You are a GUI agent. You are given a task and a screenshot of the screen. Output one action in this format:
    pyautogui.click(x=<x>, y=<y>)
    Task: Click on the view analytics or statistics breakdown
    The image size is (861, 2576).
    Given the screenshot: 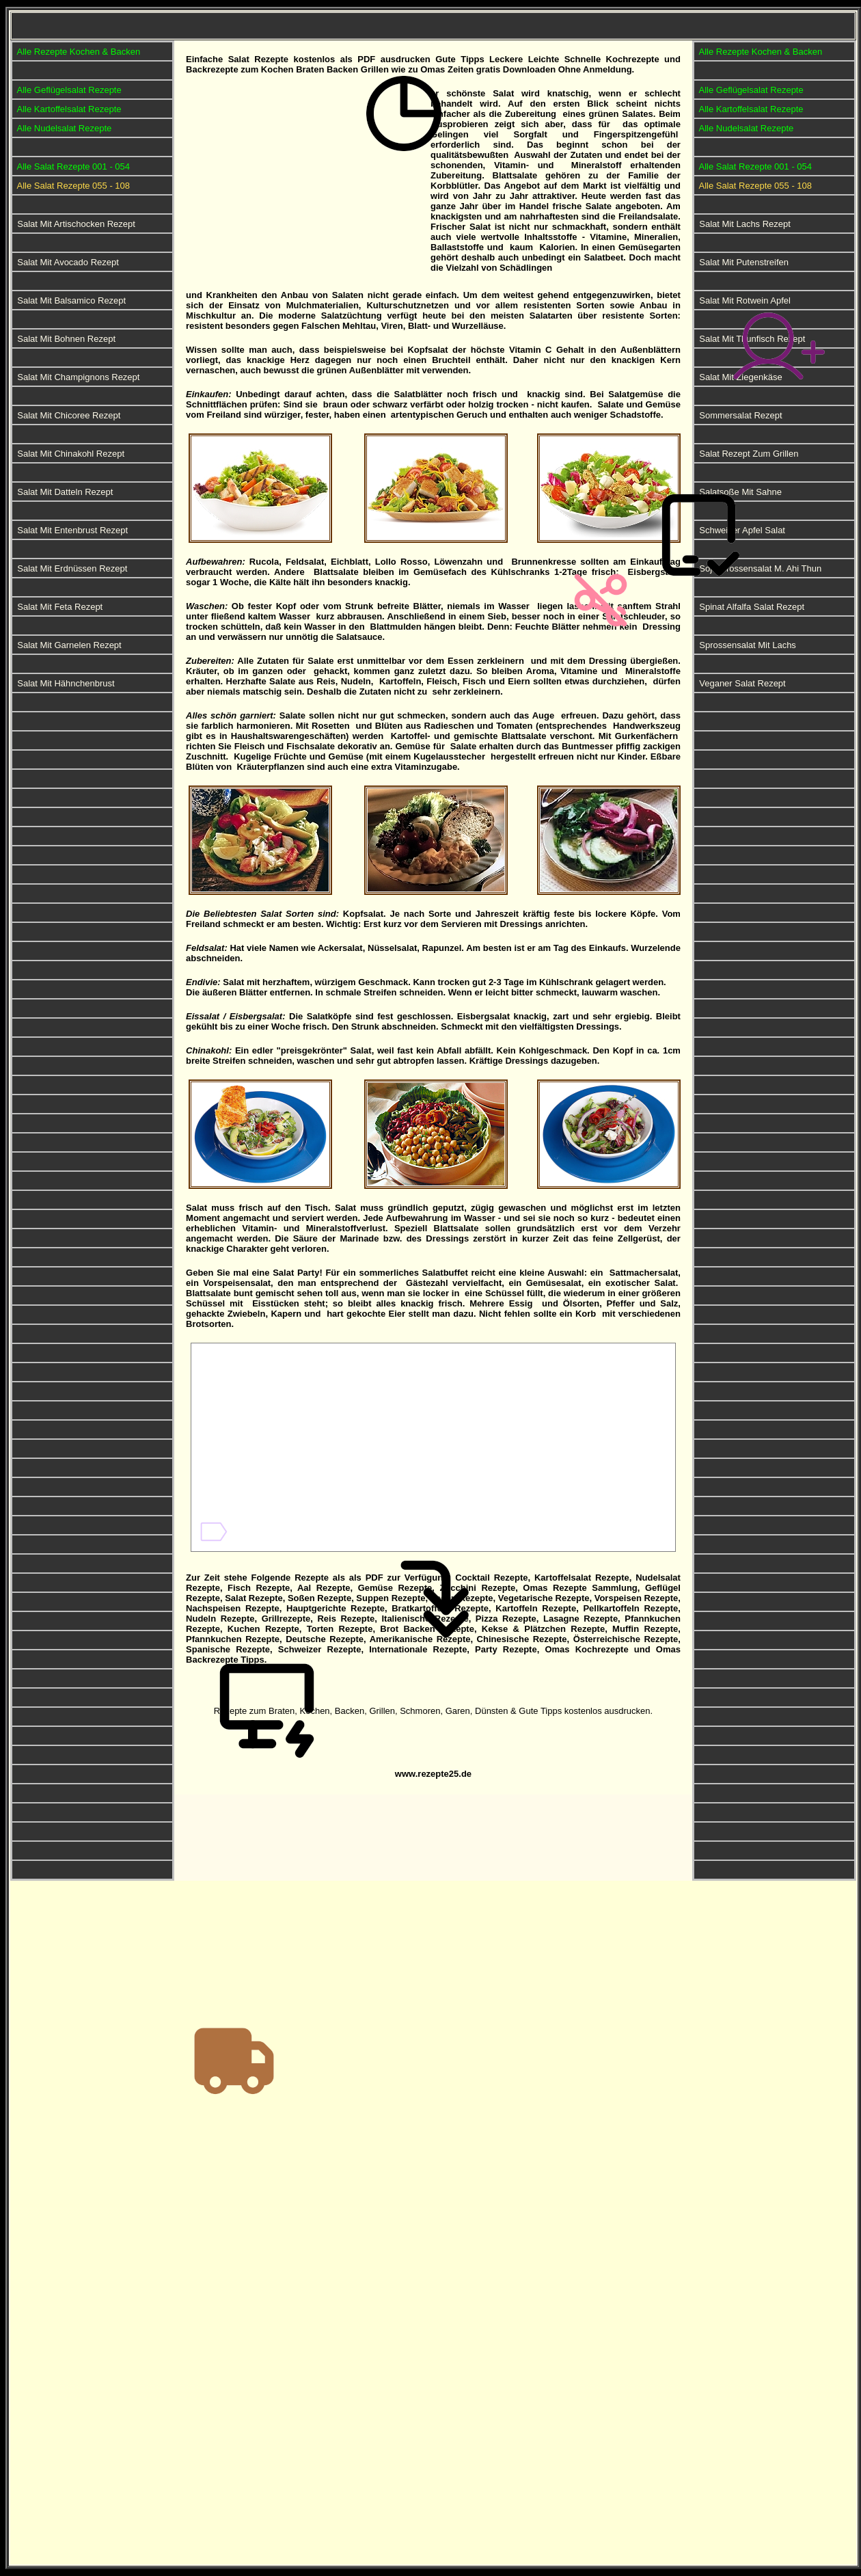 What is the action you would take?
    pyautogui.click(x=404, y=113)
    